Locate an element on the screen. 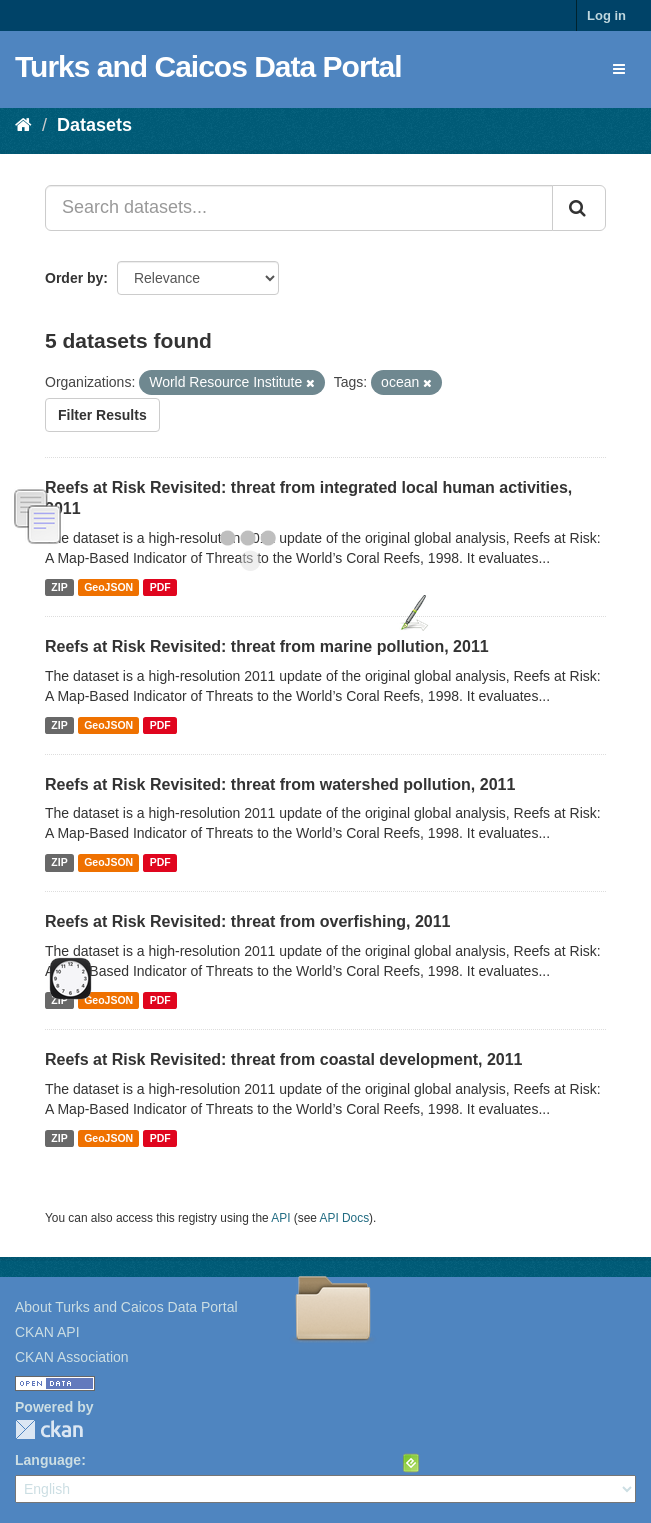 The height and width of the screenshot is (1523, 651). open folder to view files is located at coordinates (333, 1312).